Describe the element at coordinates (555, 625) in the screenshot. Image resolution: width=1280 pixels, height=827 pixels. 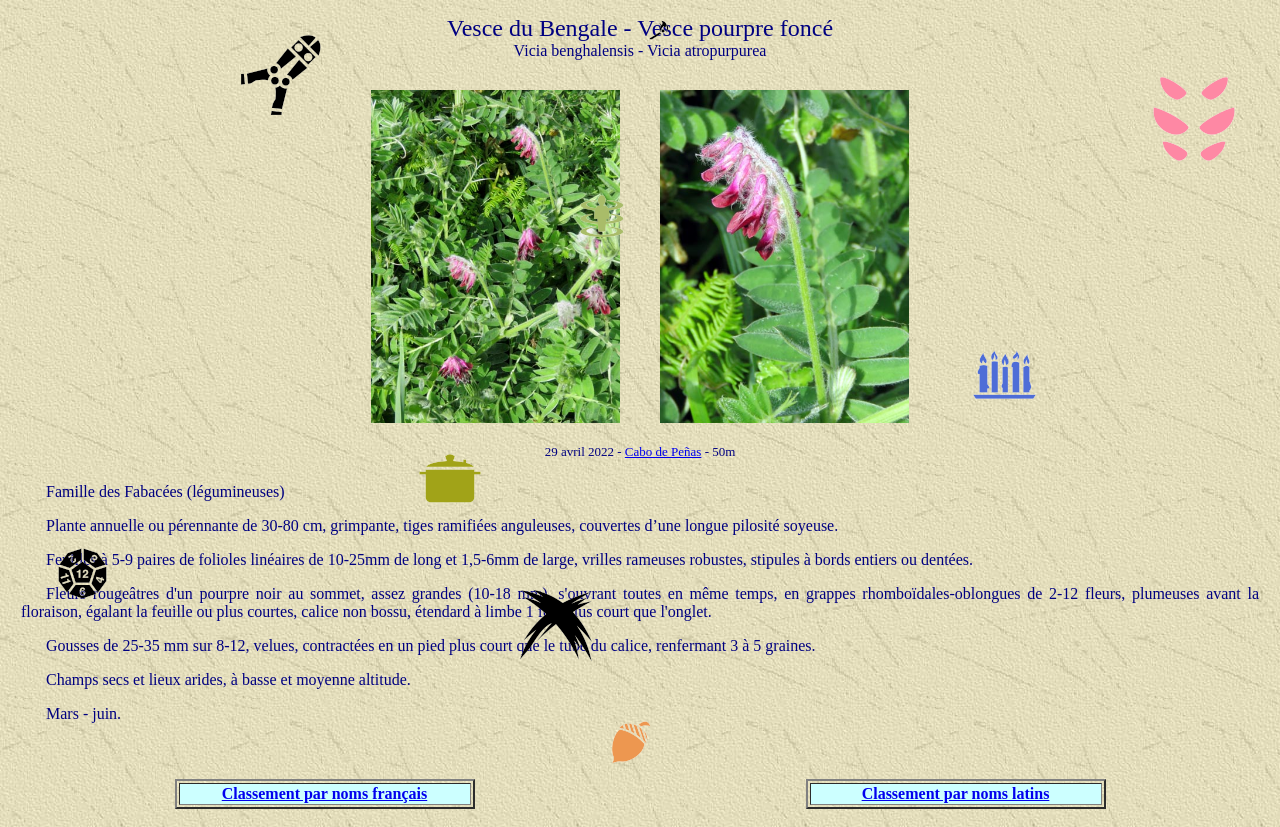
I see `dismiss or close a dialog` at that location.